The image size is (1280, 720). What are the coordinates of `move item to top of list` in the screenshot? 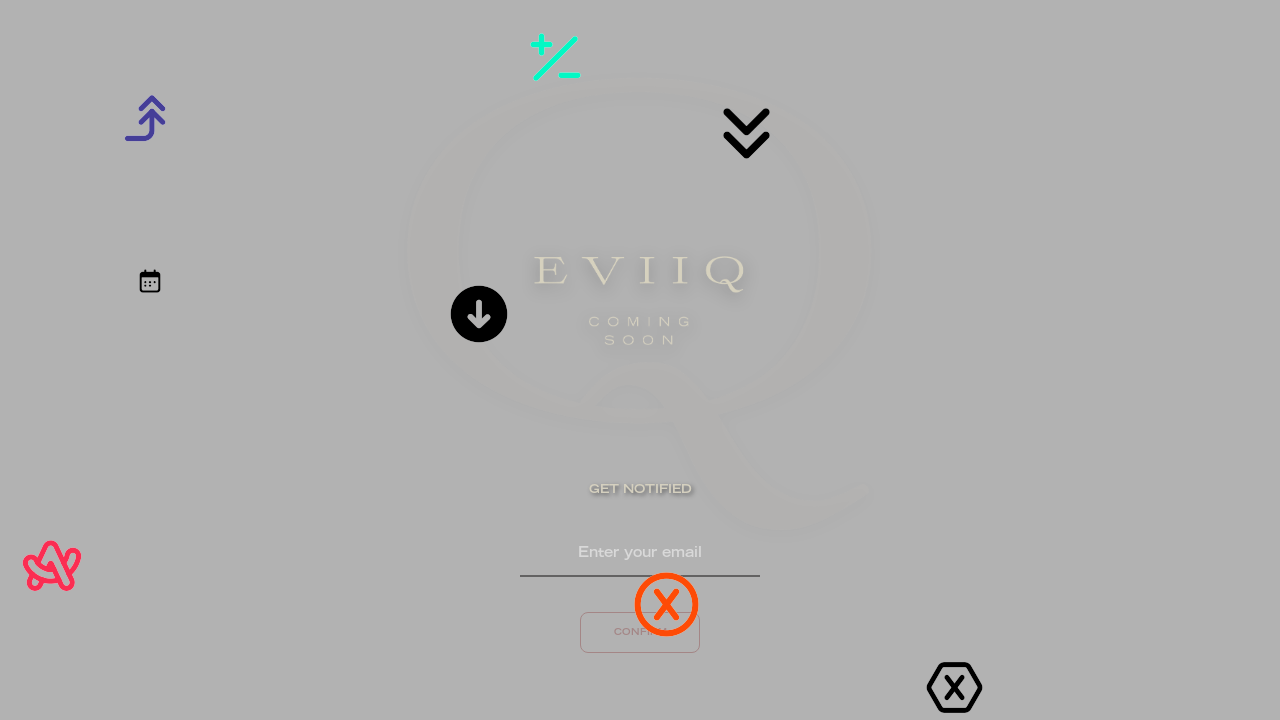 It's located at (146, 119).